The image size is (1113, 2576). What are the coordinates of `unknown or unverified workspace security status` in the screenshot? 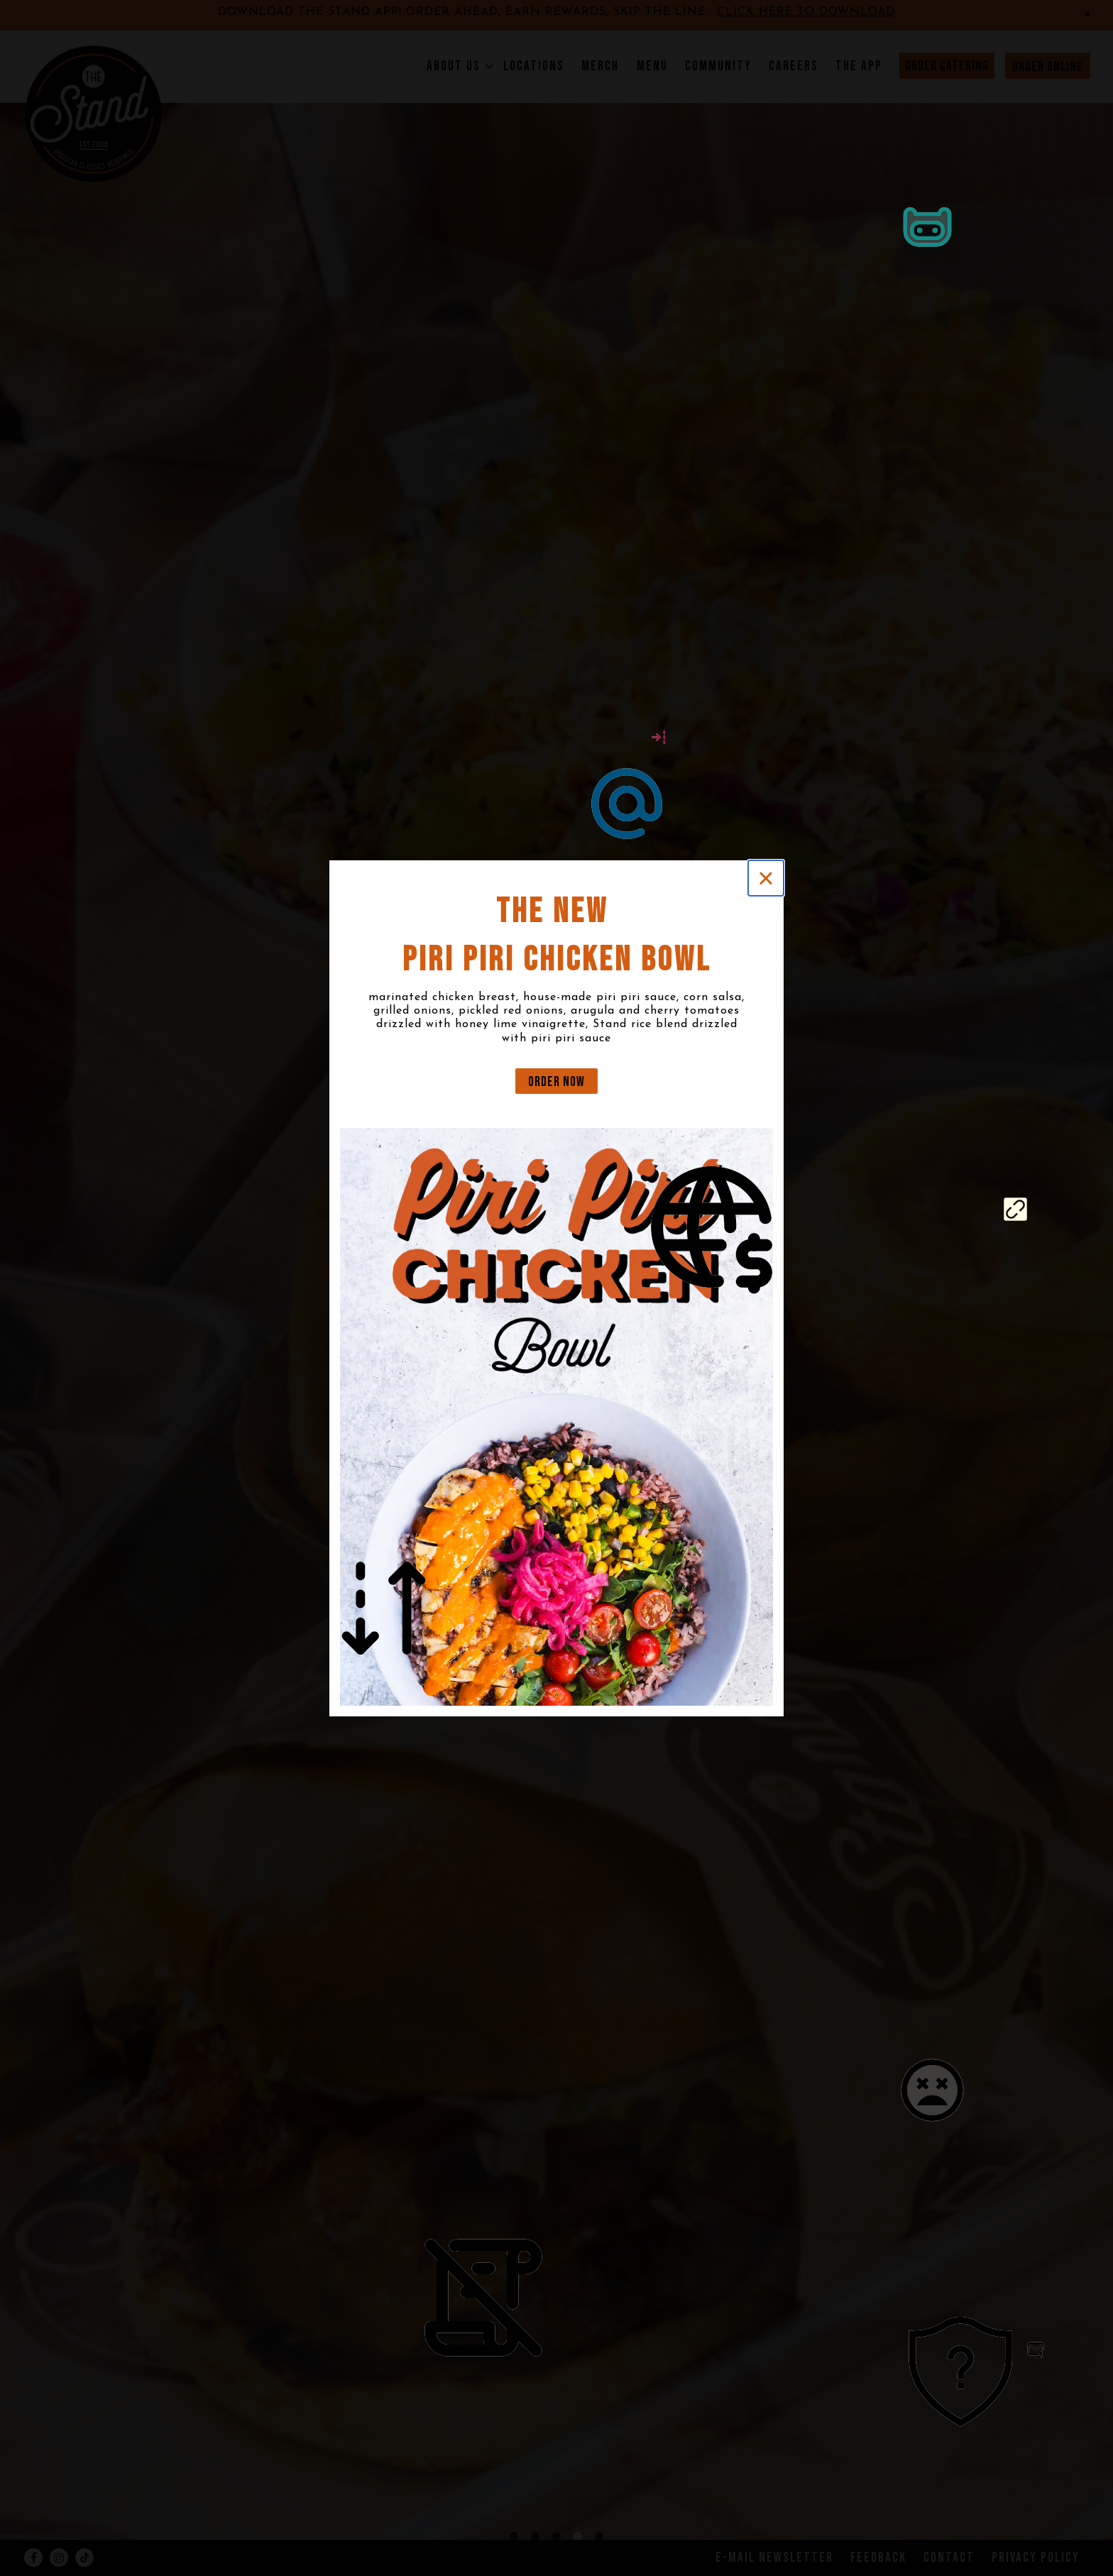 It's located at (960, 2372).